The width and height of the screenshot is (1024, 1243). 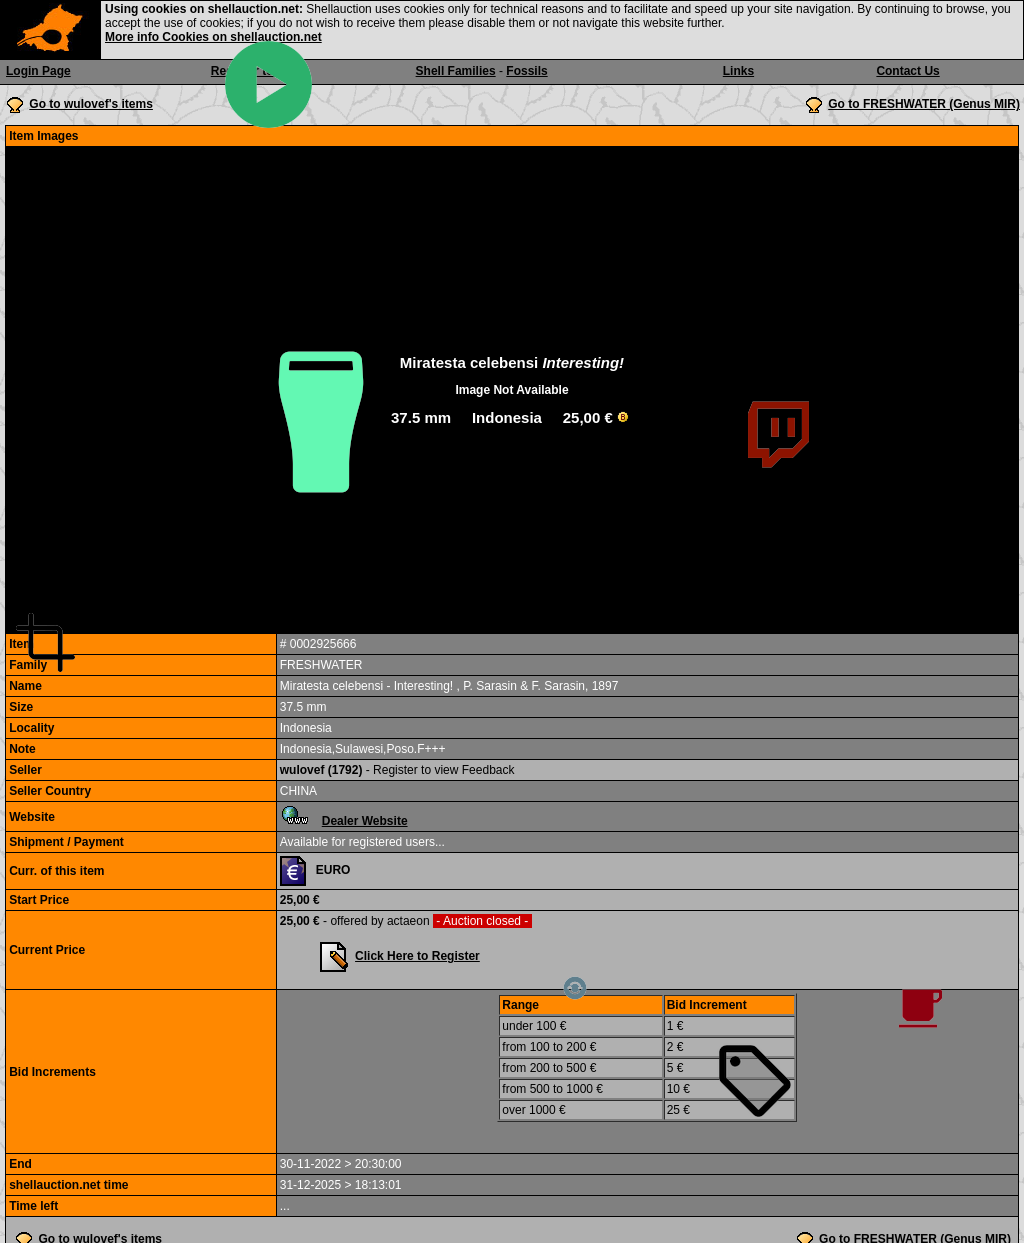 What do you see at coordinates (575, 988) in the screenshot?
I see `sync data or refresh content` at bounding box center [575, 988].